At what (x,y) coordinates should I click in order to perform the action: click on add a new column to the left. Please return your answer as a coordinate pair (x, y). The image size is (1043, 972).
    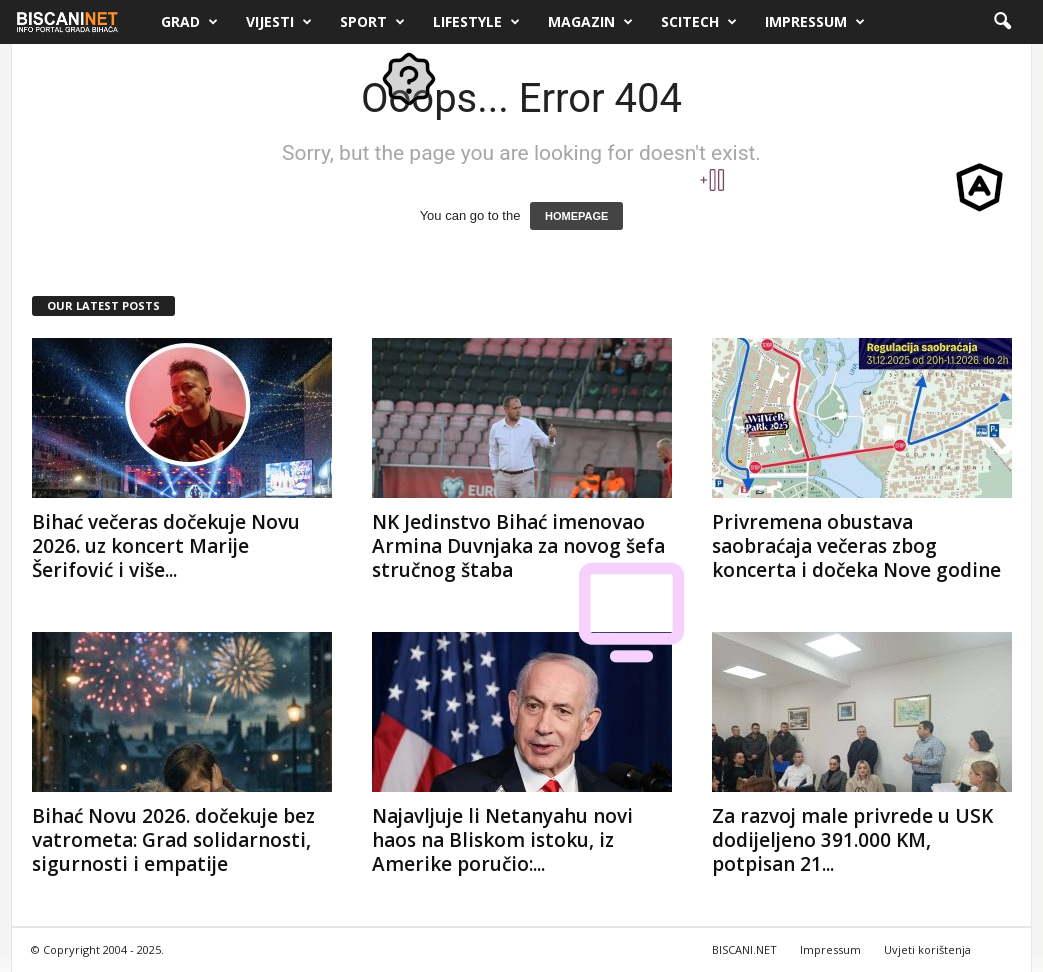
    Looking at the image, I should click on (714, 180).